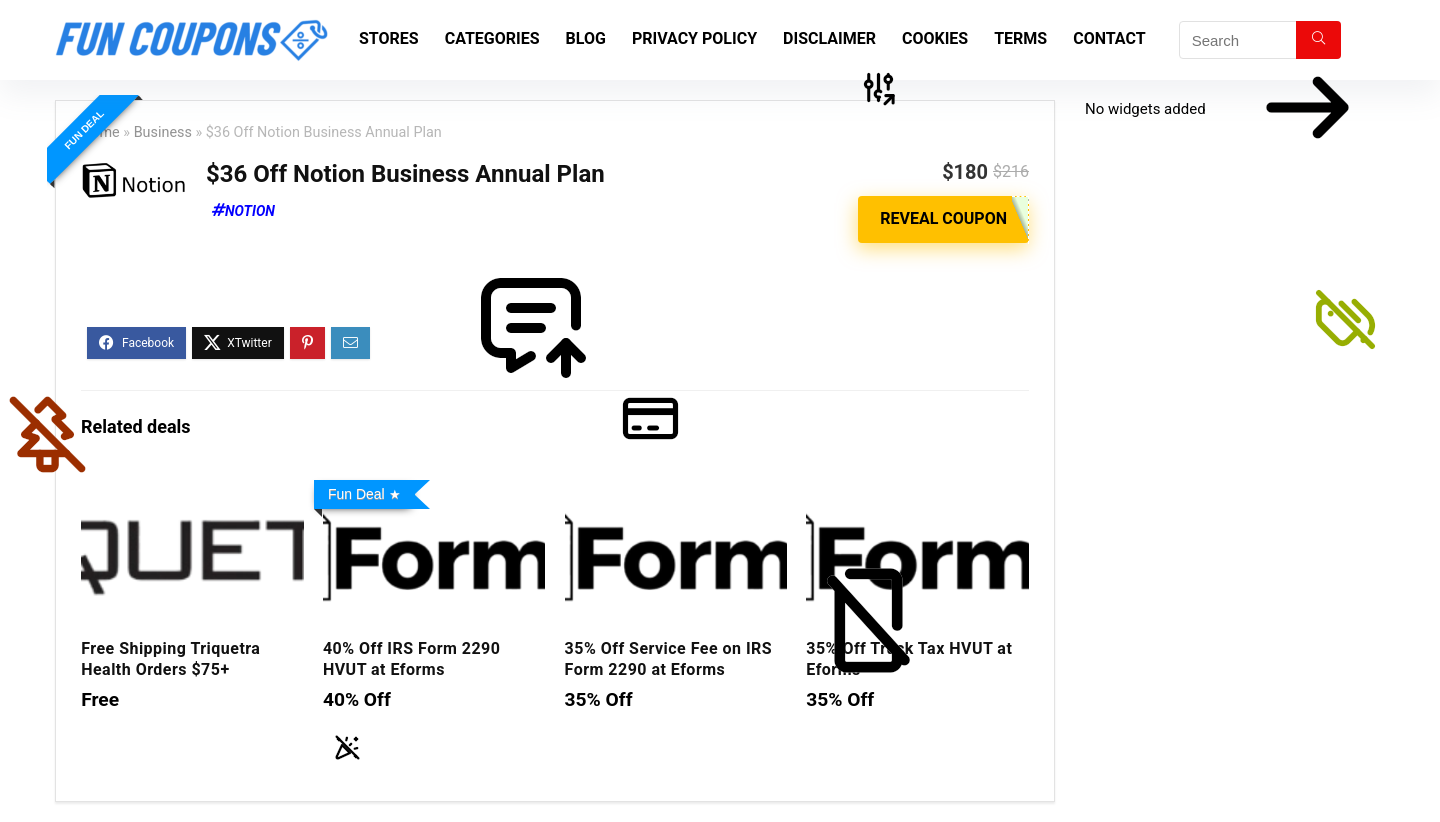  Describe the element at coordinates (878, 87) in the screenshot. I see `share current filter or settings configuration` at that location.